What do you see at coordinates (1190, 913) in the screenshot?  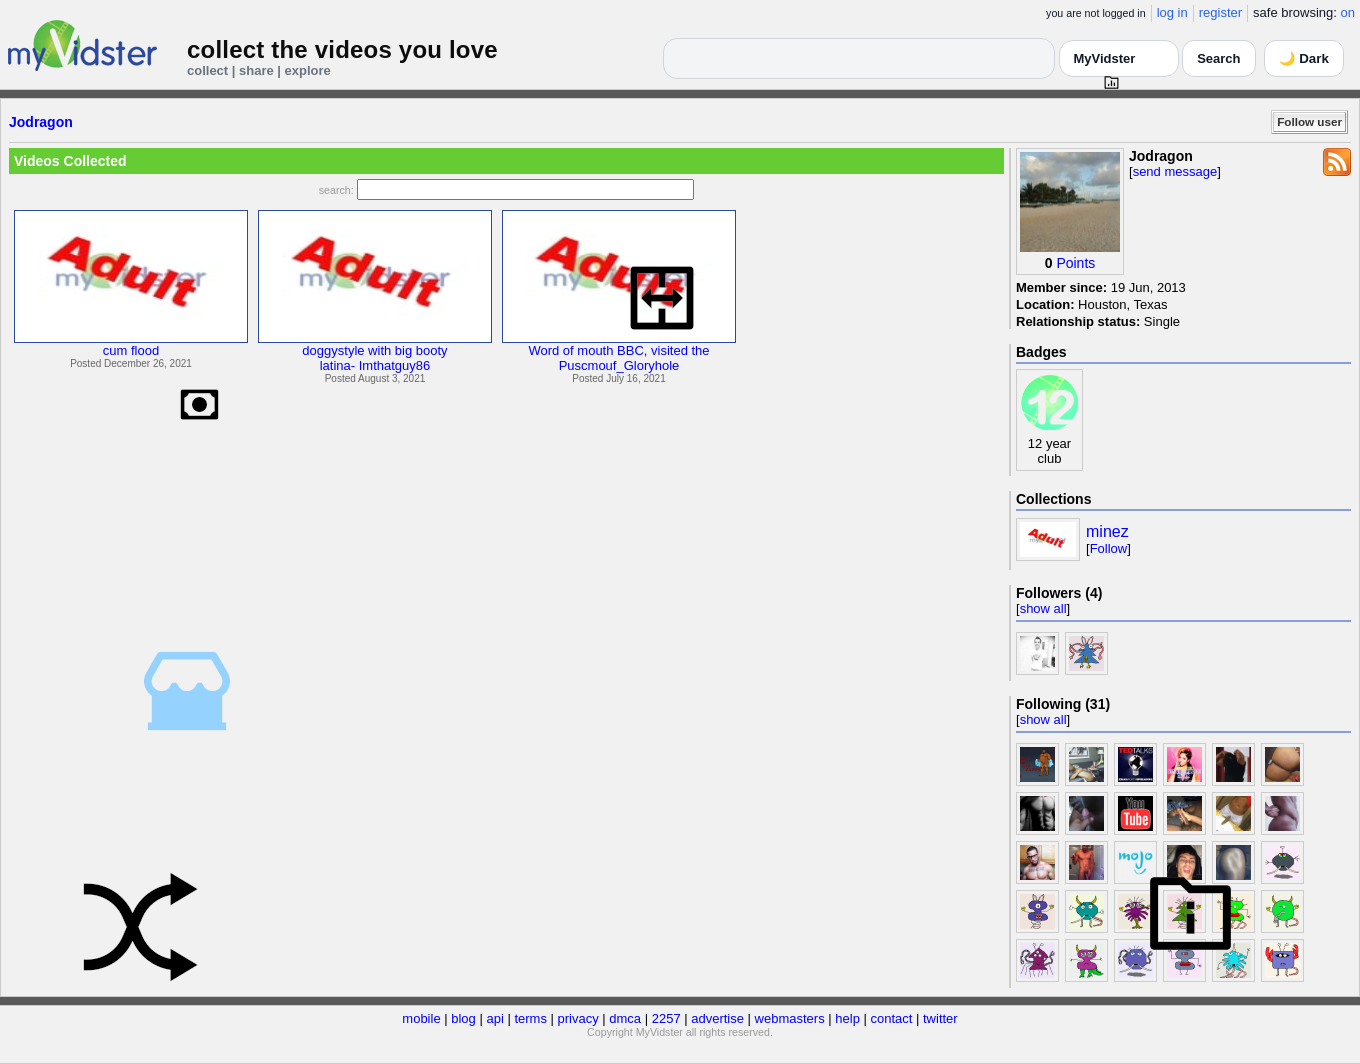 I see `view folder details or properties` at bounding box center [1190, 913].